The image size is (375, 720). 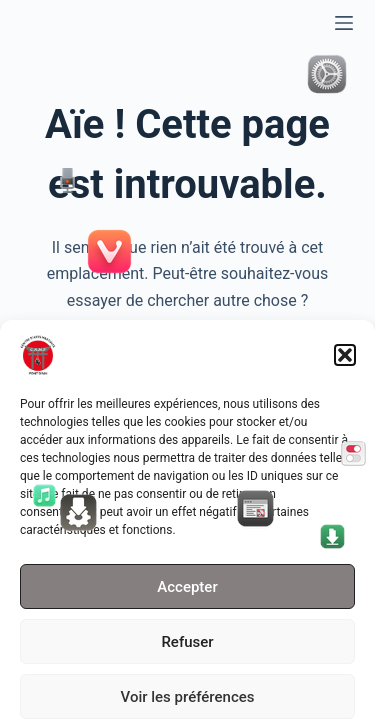 What do you see at coordinates (255, 508) in the screenshot?
I see `configure ad blocker settings` at bounding box center [255, 508].